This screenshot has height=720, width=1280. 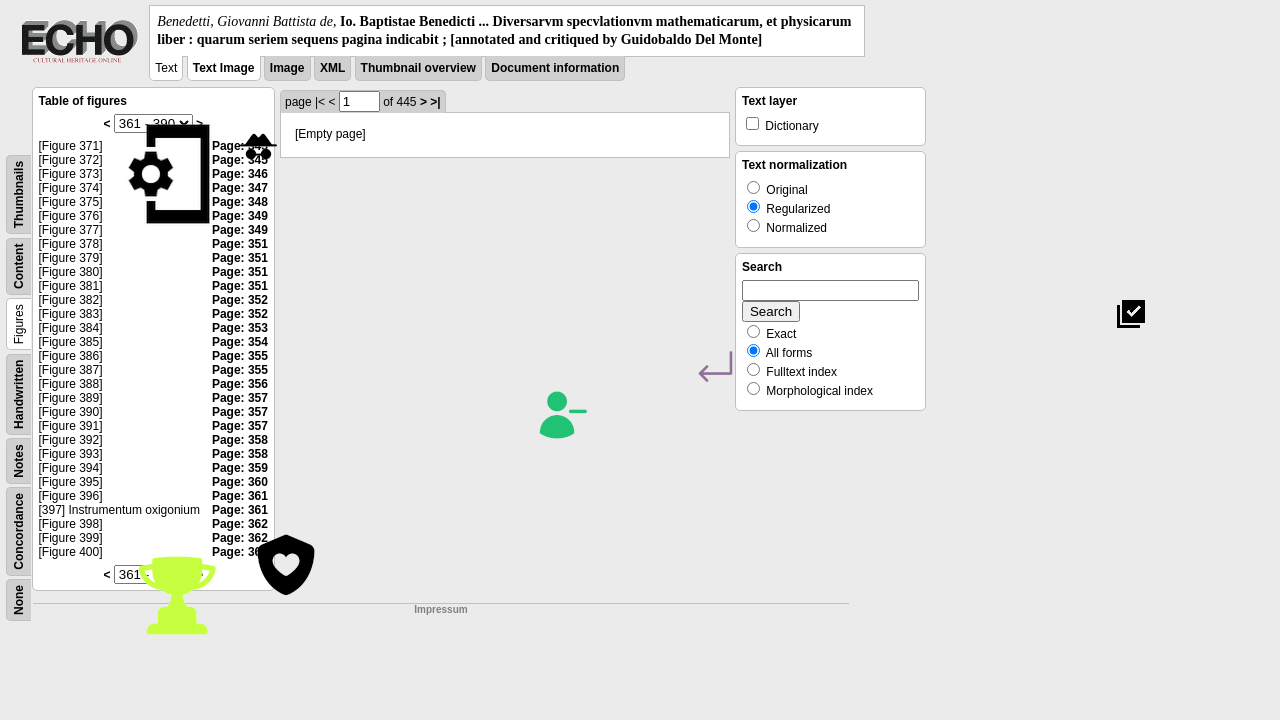 I want to click on return or go back to previous item, so click(x=715, y=366).